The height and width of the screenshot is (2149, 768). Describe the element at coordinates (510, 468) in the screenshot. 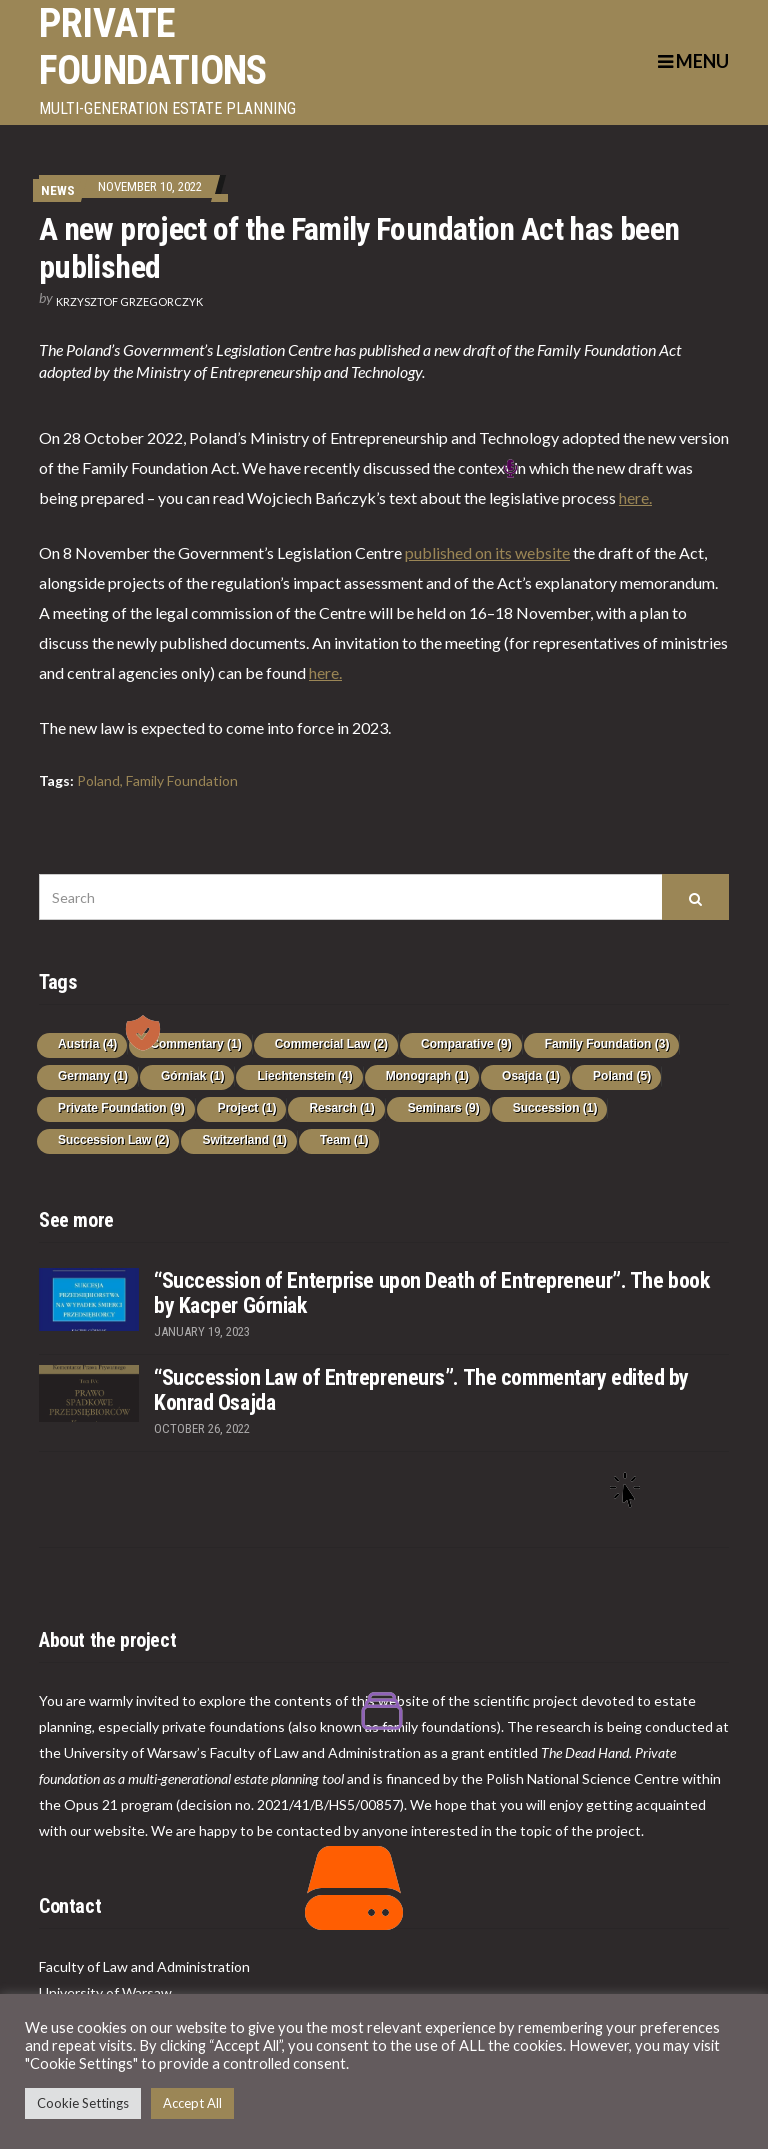

I see `tap to record audio or voice message` at that location.